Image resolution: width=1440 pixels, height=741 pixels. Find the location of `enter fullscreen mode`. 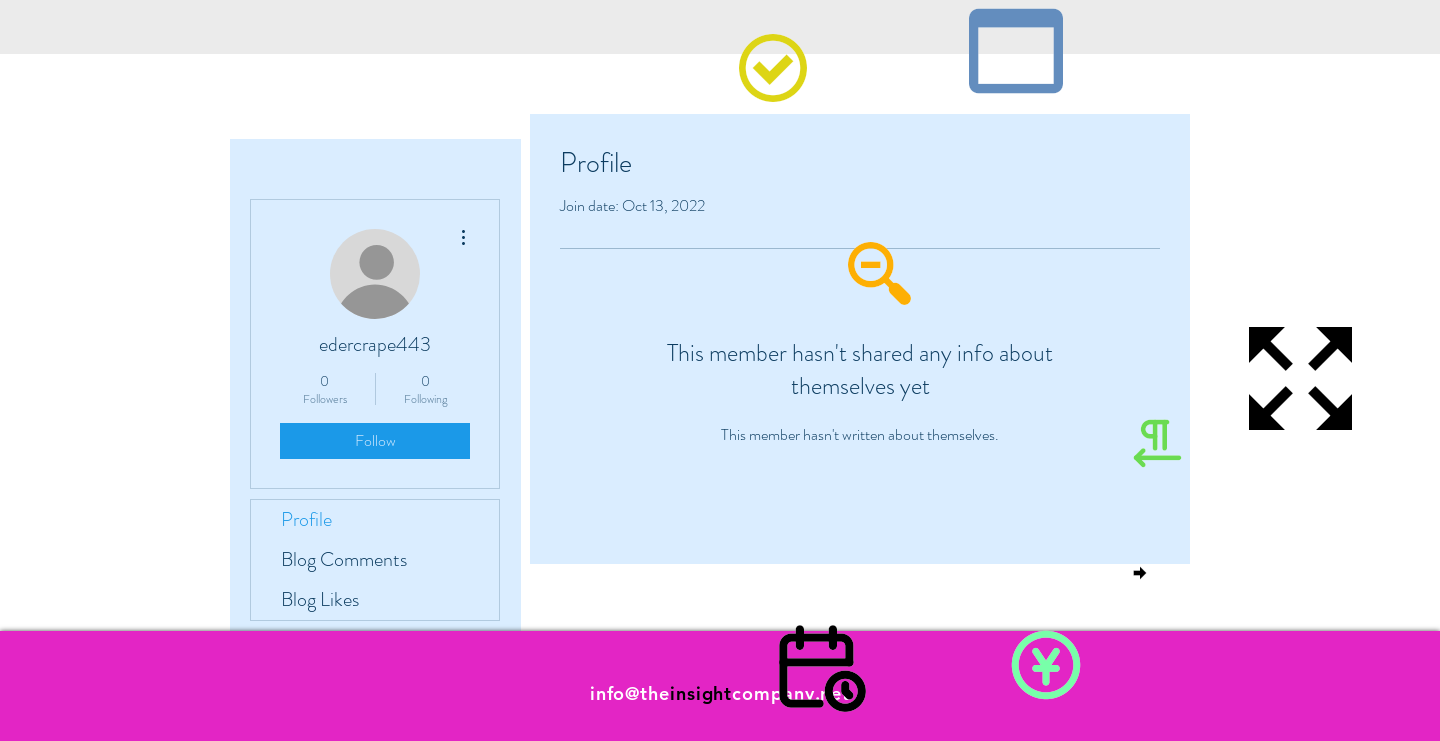

enter fullscreen mode is located at coordinates (1300, 378).